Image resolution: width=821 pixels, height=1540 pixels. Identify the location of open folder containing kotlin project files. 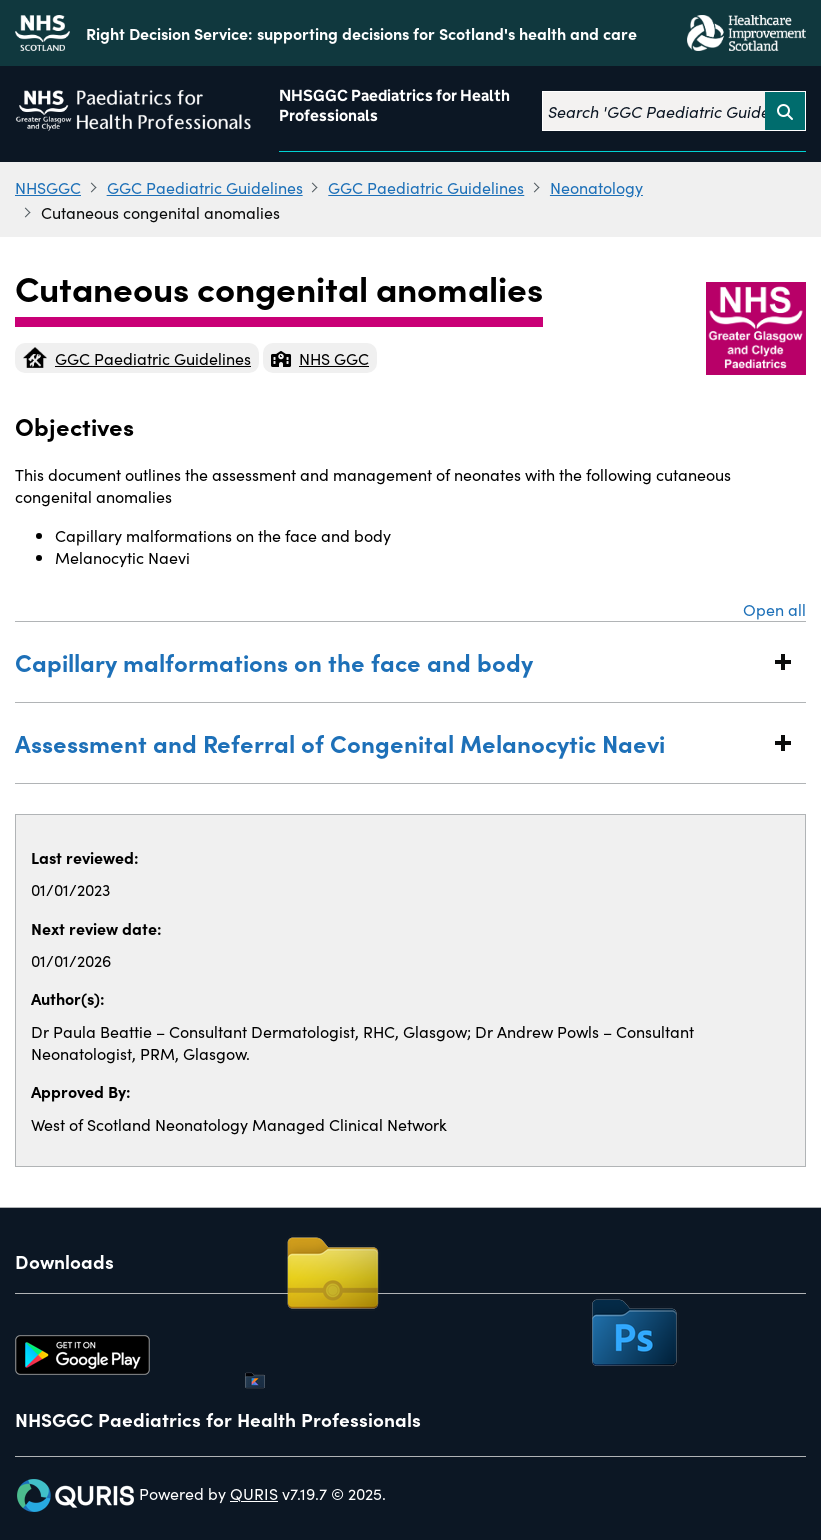
(255, 1381).